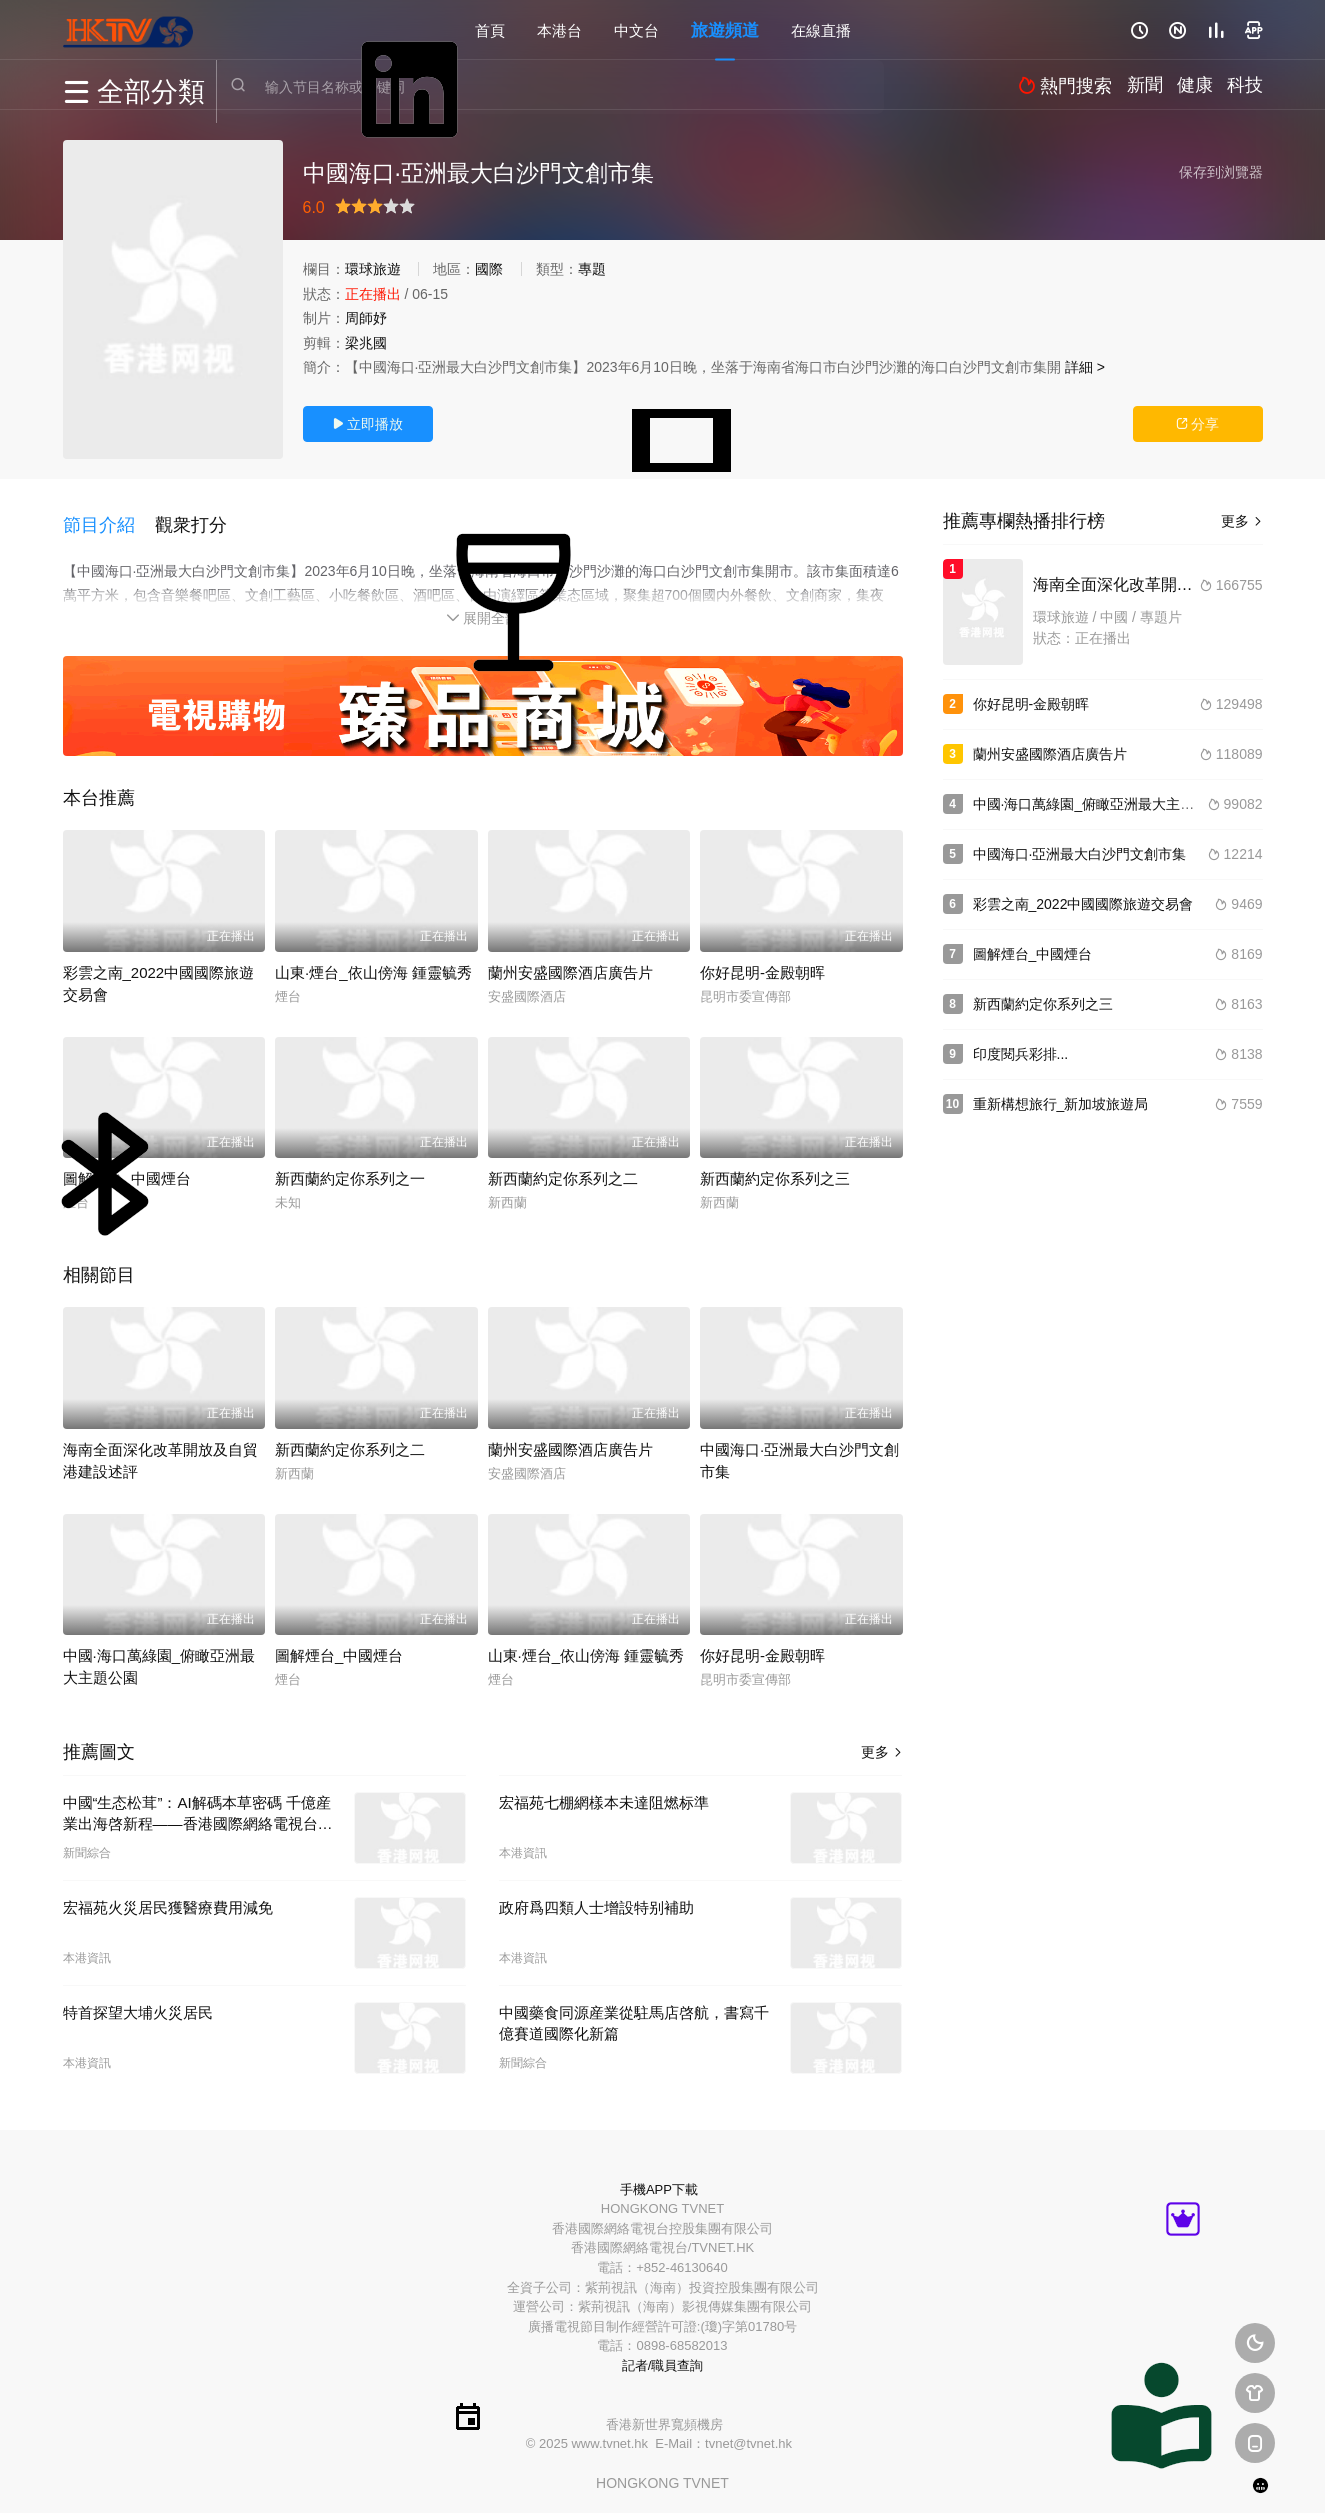  What do you see at coordinates (409, 89) in the screenshot?
I see `open LinkedIn app or website` at bounding box center [409, 89].